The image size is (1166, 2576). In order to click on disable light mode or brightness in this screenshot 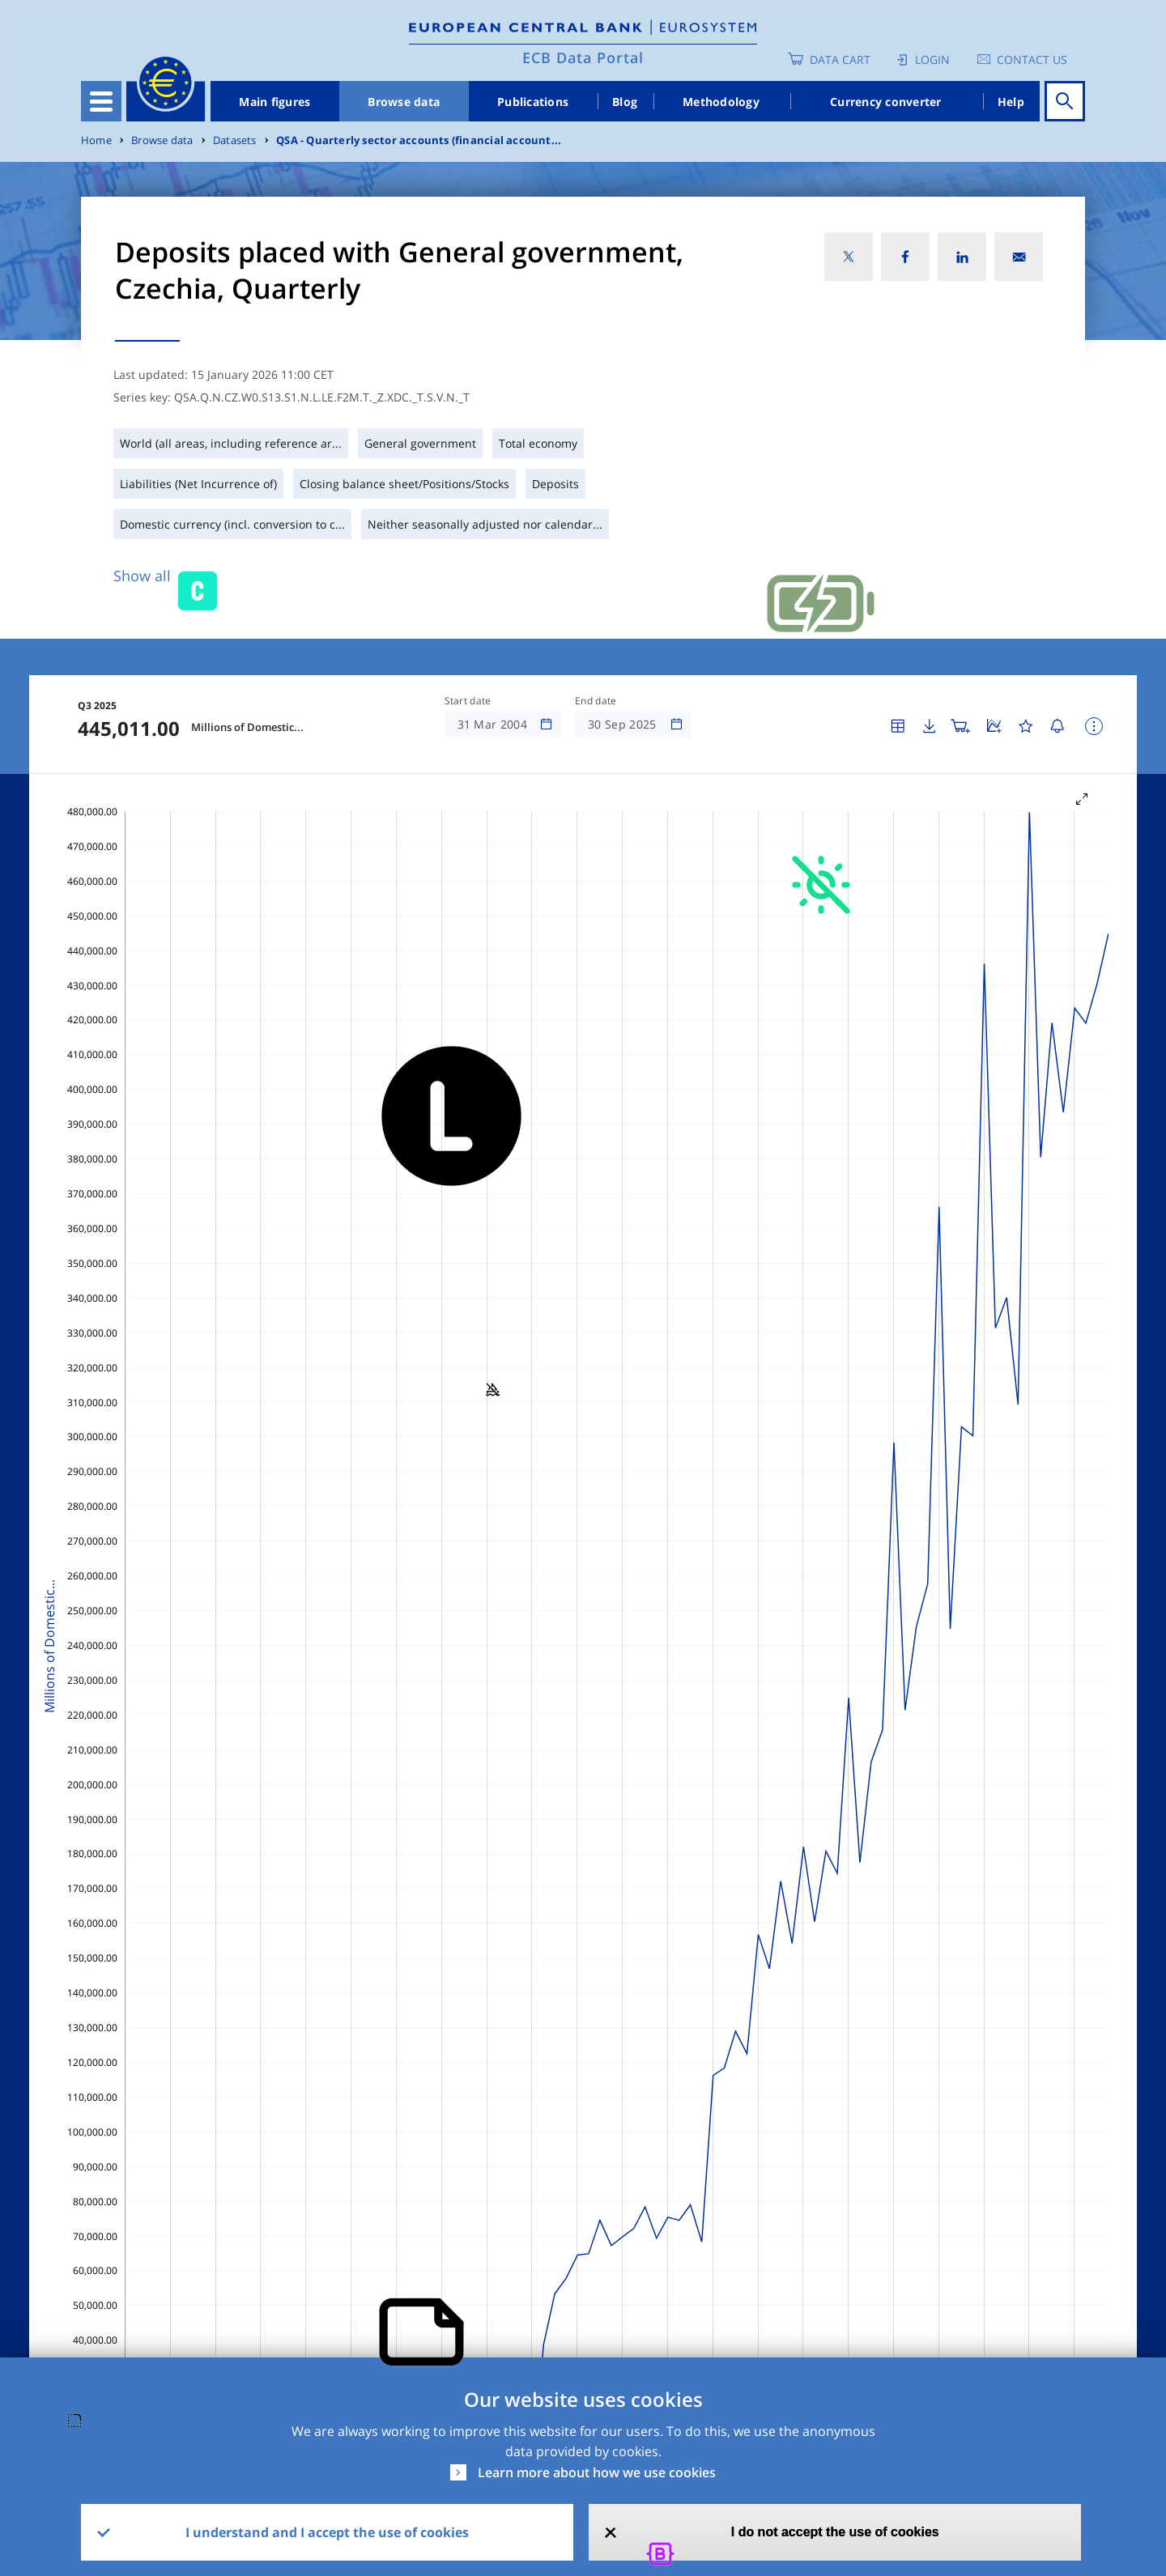, I will do `click(821, 885)`.